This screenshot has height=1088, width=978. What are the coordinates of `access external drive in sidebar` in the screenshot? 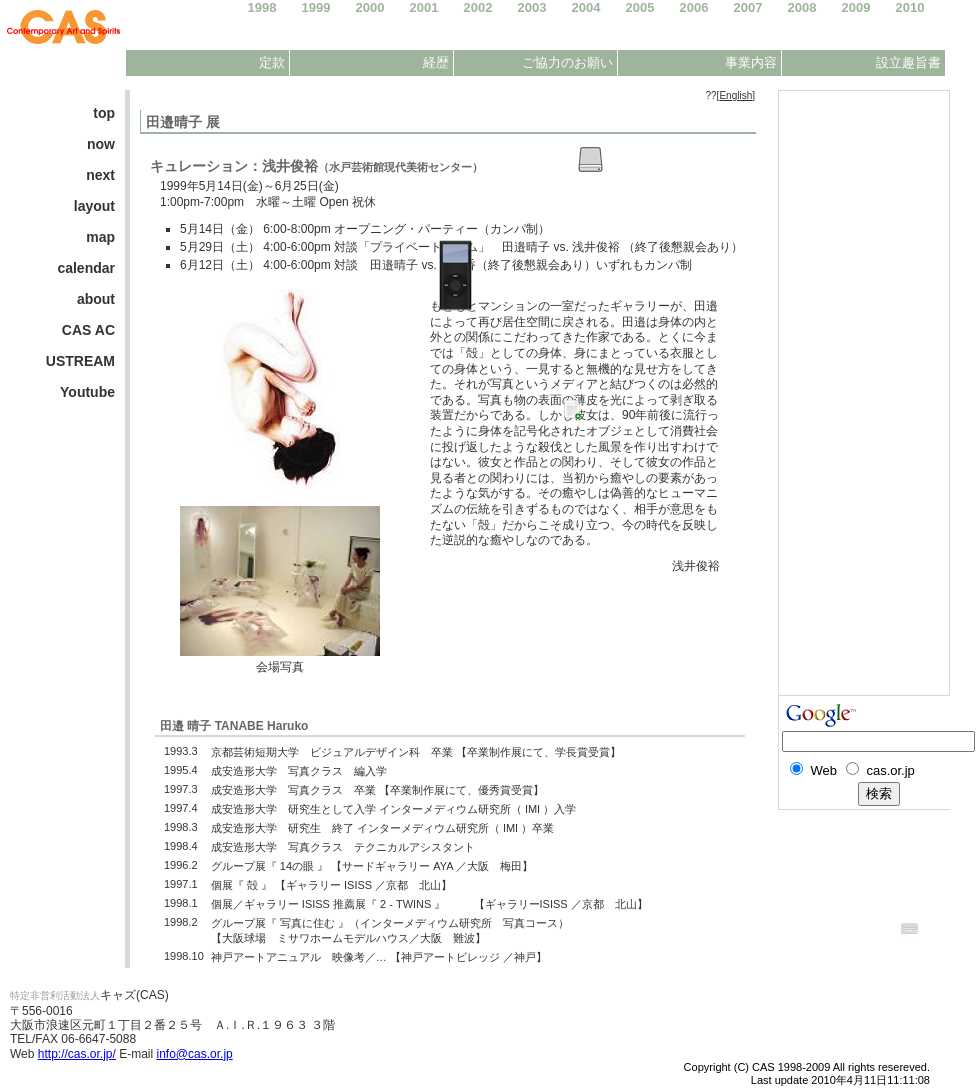 It's located at (590, 159).